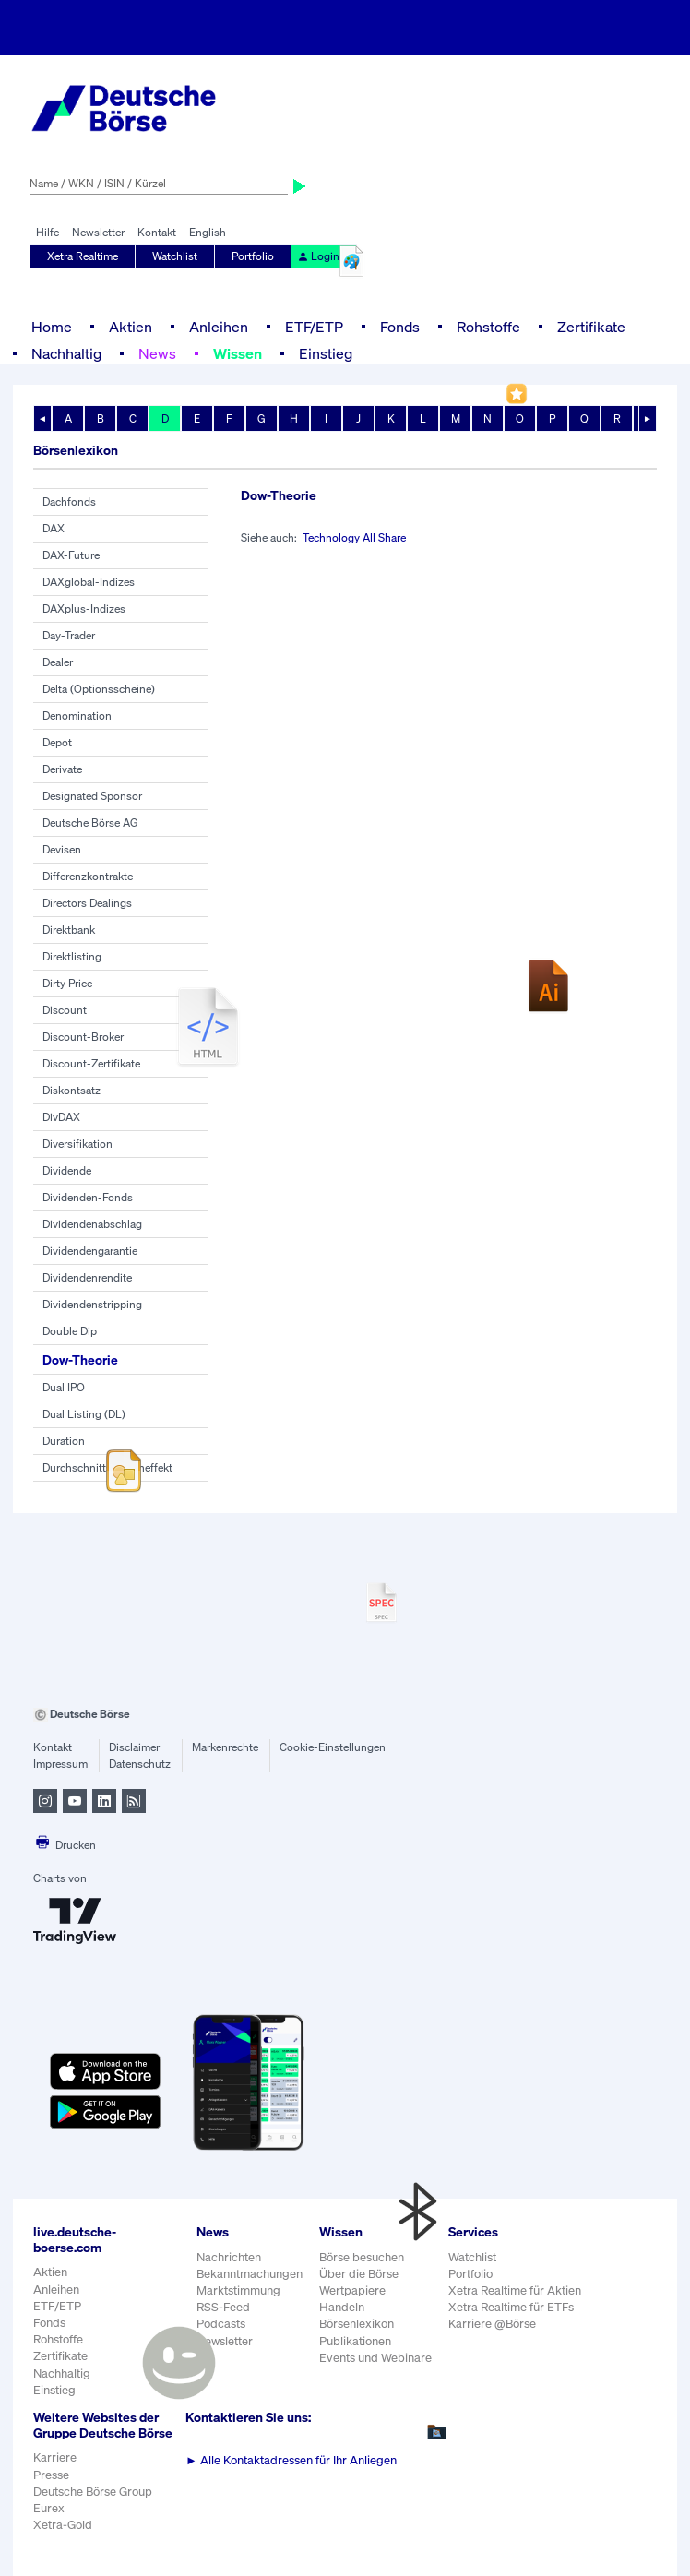  I want to click on open file in paint application, so click(351, 261).